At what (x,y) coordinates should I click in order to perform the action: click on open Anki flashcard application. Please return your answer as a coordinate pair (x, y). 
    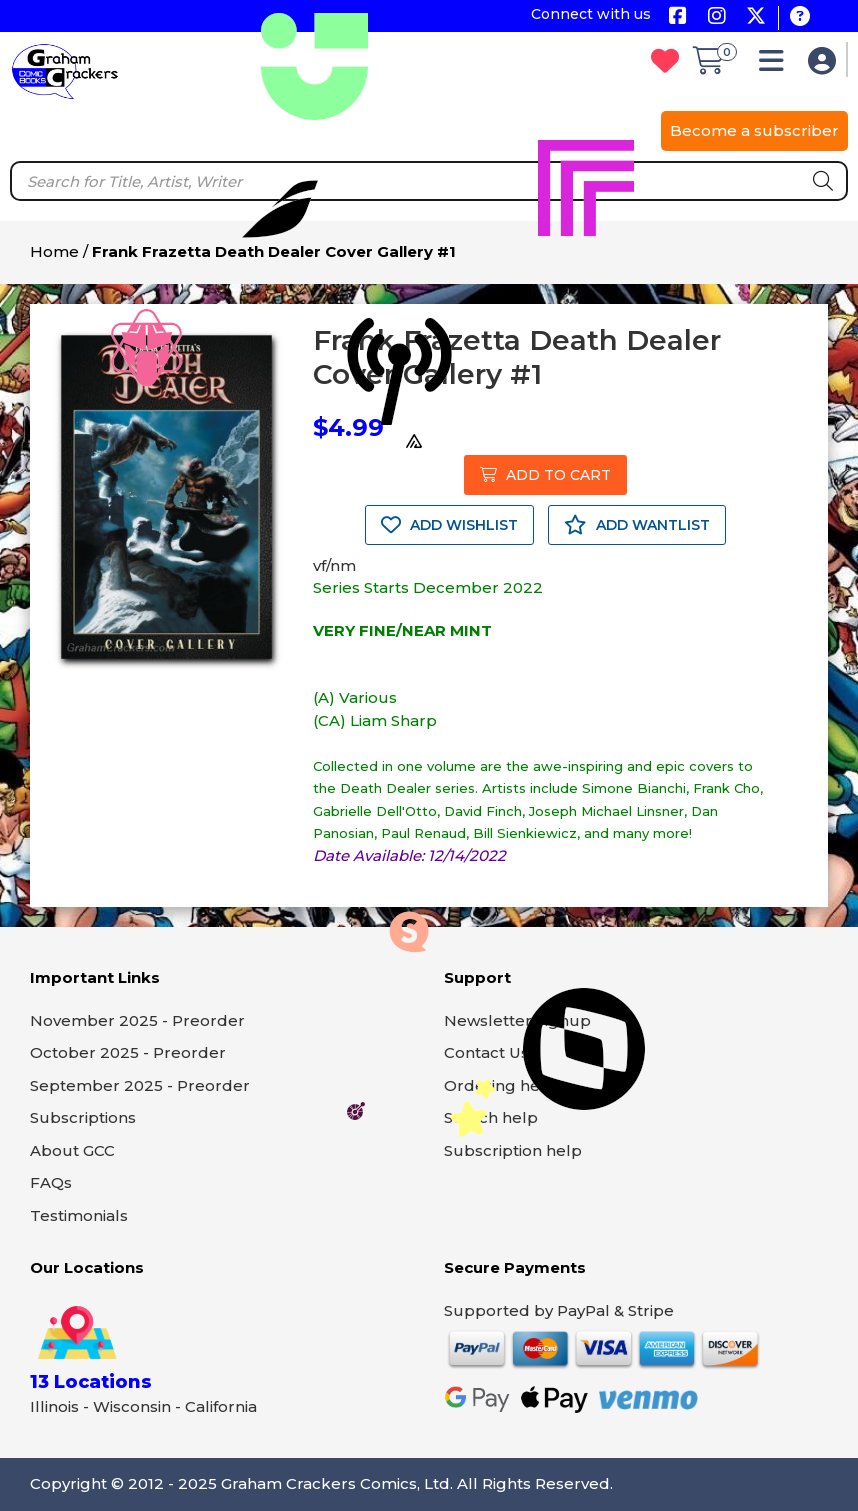
    Looking at the image, I should click on (473, 1108).